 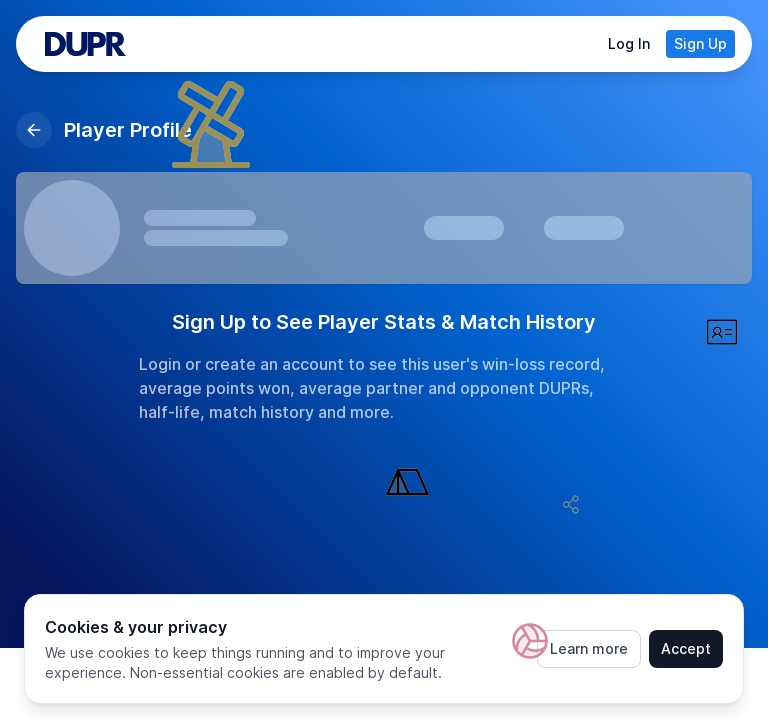 I want to click on indicates renewable or wind energy options, so click(x=211, y=126).